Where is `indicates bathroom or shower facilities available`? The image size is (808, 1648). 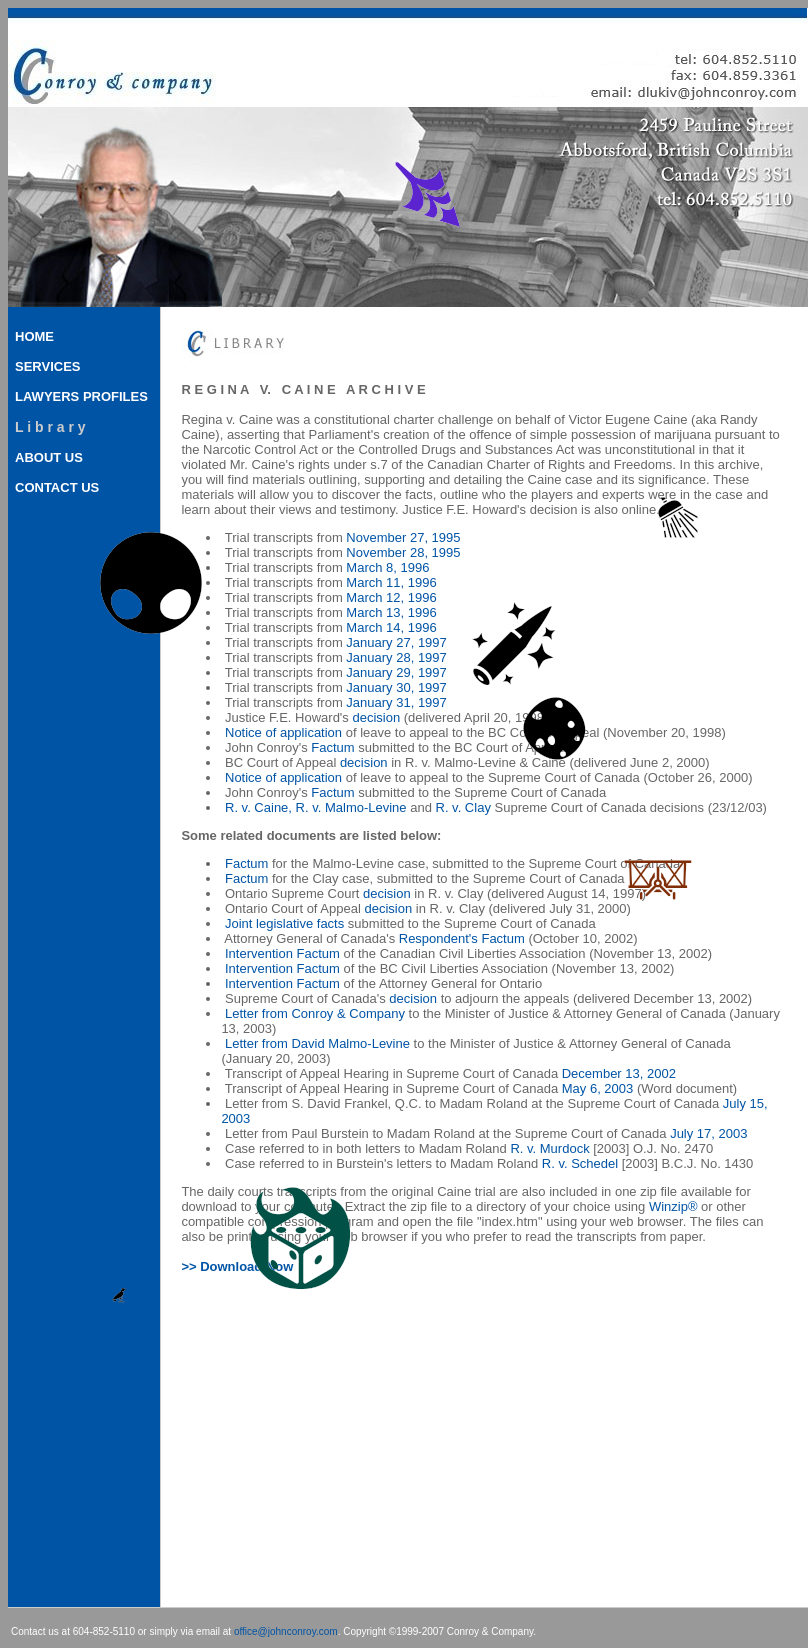
indicates bathroom or shower facilities available is located at coordinates (677, 517).